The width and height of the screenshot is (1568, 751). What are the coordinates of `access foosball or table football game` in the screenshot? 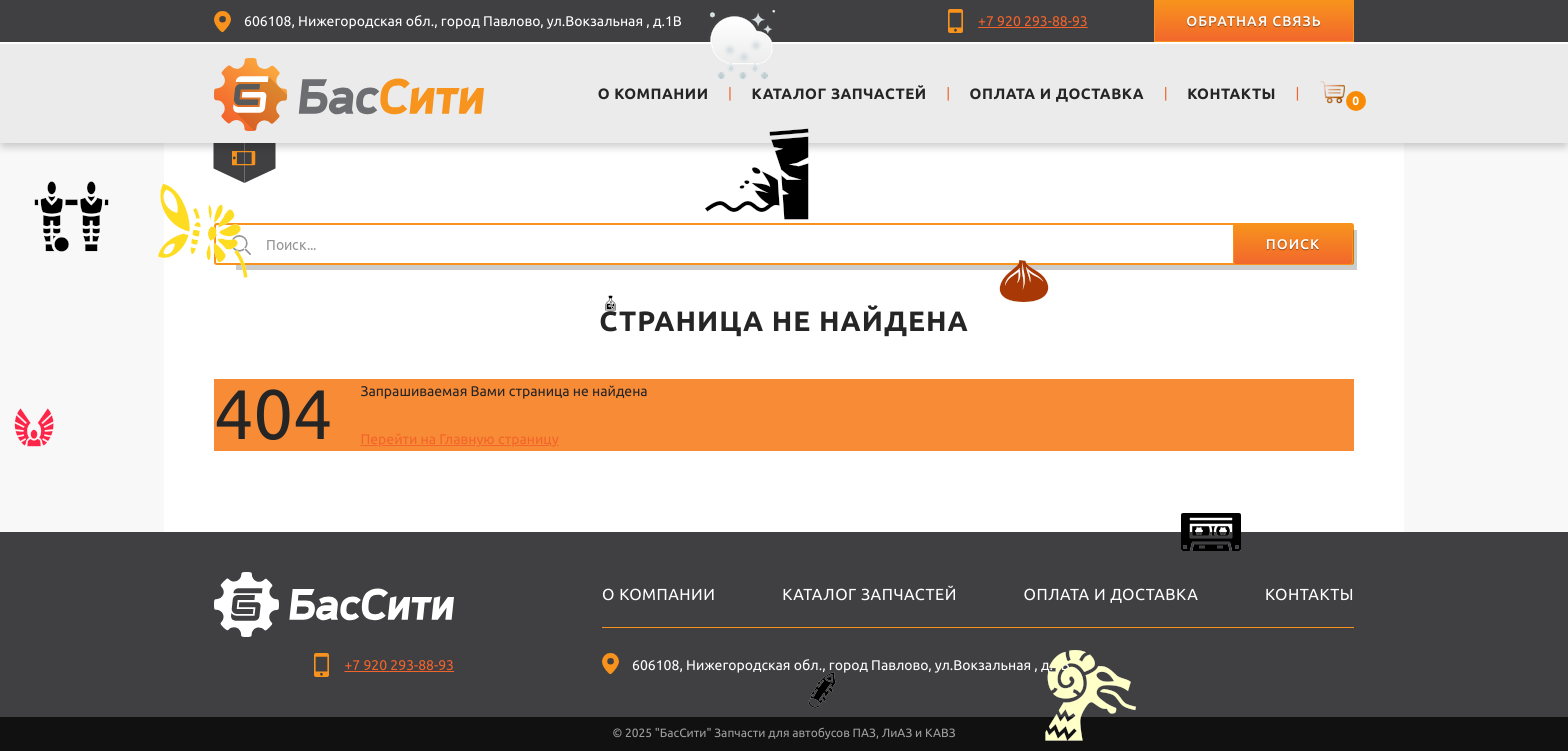 It's located at (71, 216).